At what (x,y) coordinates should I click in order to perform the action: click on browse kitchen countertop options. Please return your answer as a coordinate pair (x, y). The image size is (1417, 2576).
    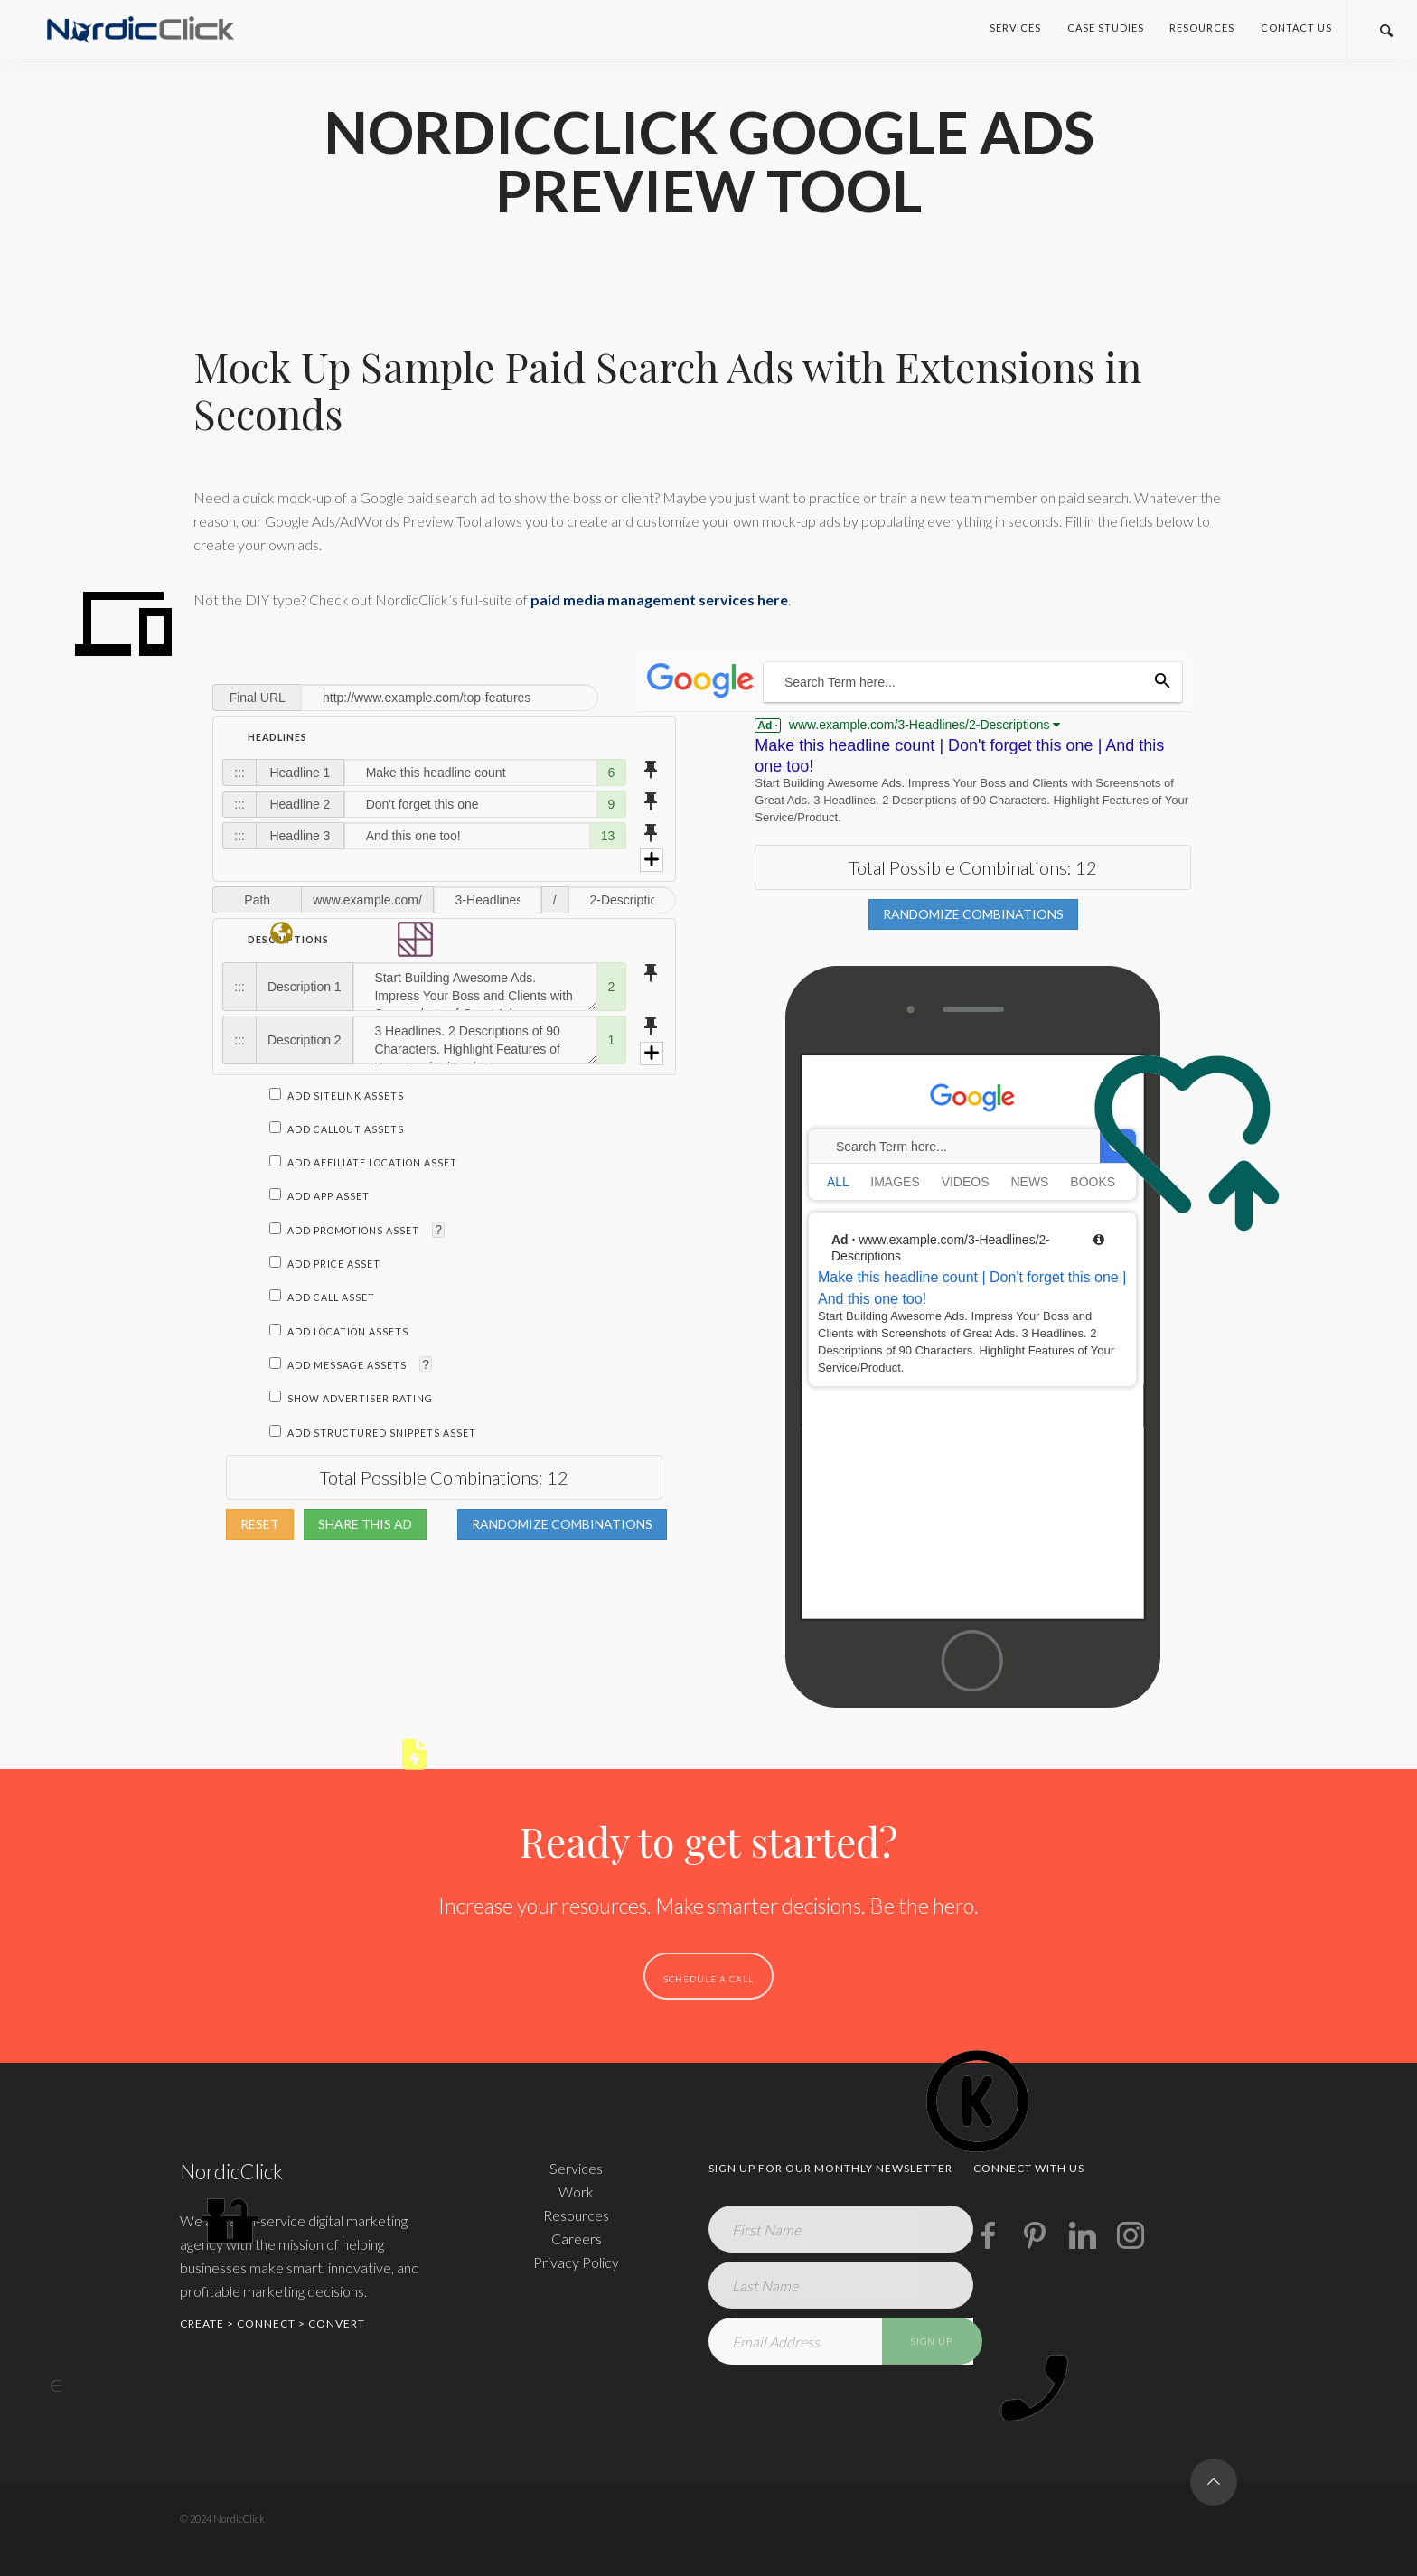
    Looking at the image, I should click on (230, 2221).